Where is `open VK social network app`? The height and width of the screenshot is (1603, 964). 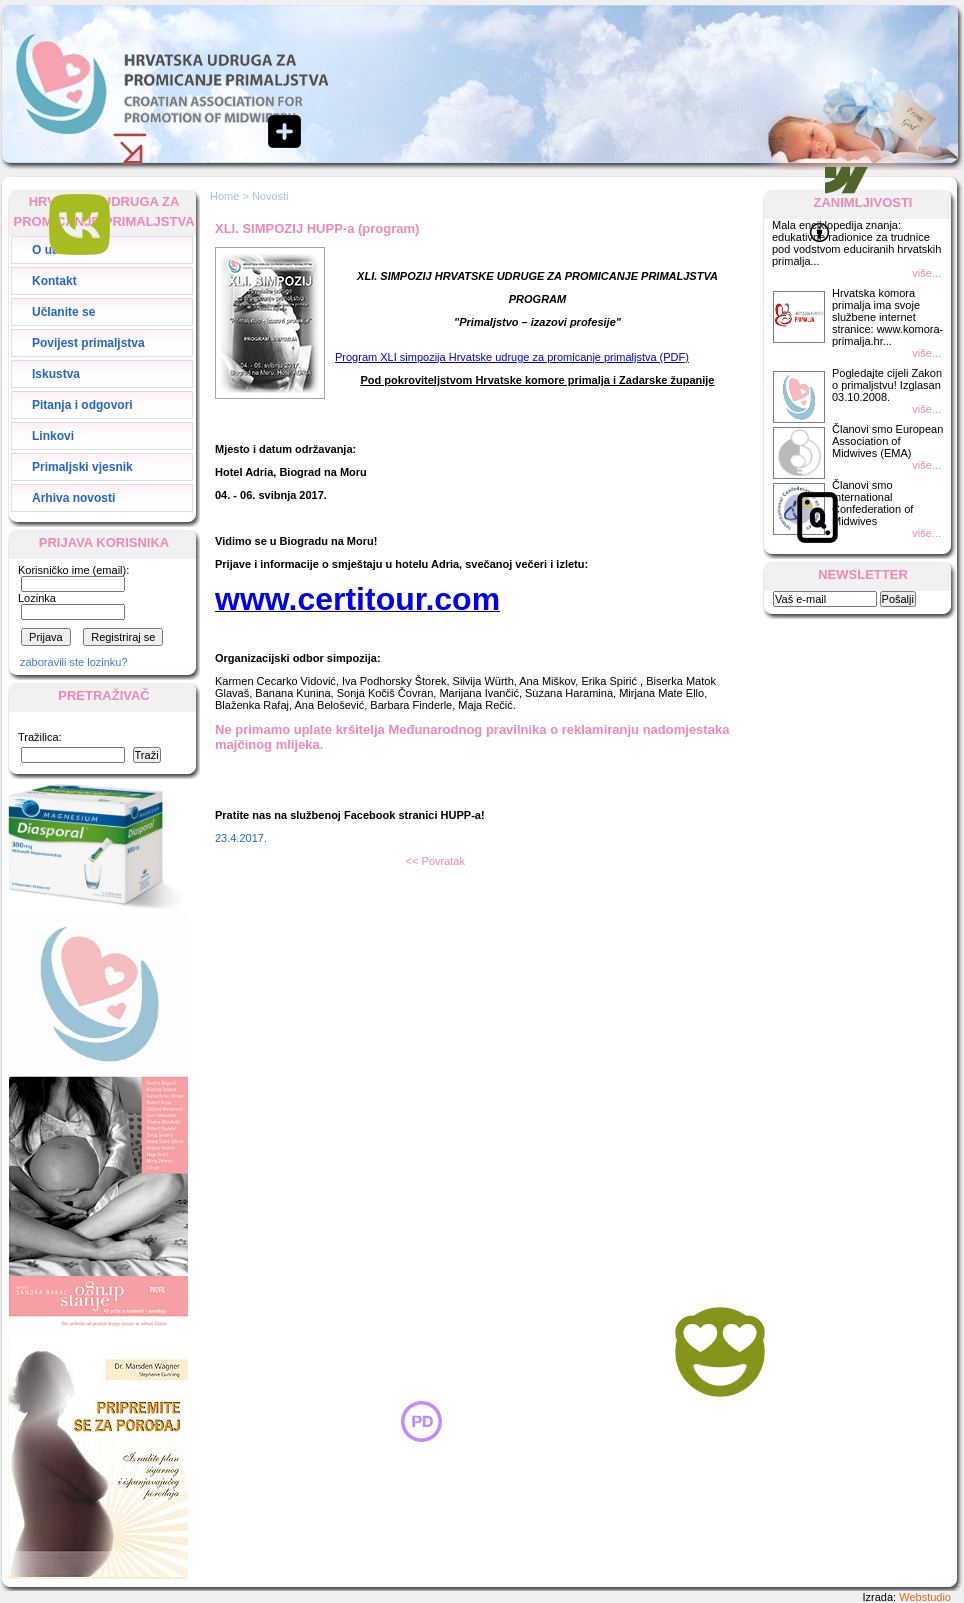 open VK social network app is located at coordinates (79, 224).